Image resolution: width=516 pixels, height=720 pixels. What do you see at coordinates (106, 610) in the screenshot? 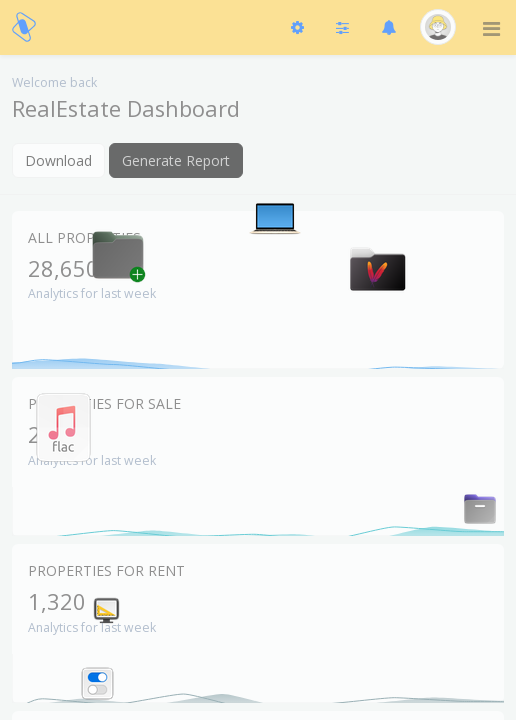
I see `access display settings` at bounding box center [106, 610].